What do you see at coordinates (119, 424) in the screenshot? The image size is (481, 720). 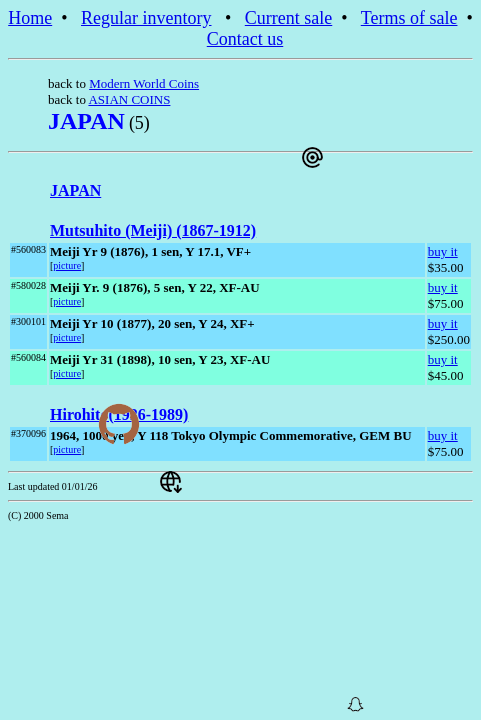 I see `view project on GitHub` at bounding box center [119, 424].